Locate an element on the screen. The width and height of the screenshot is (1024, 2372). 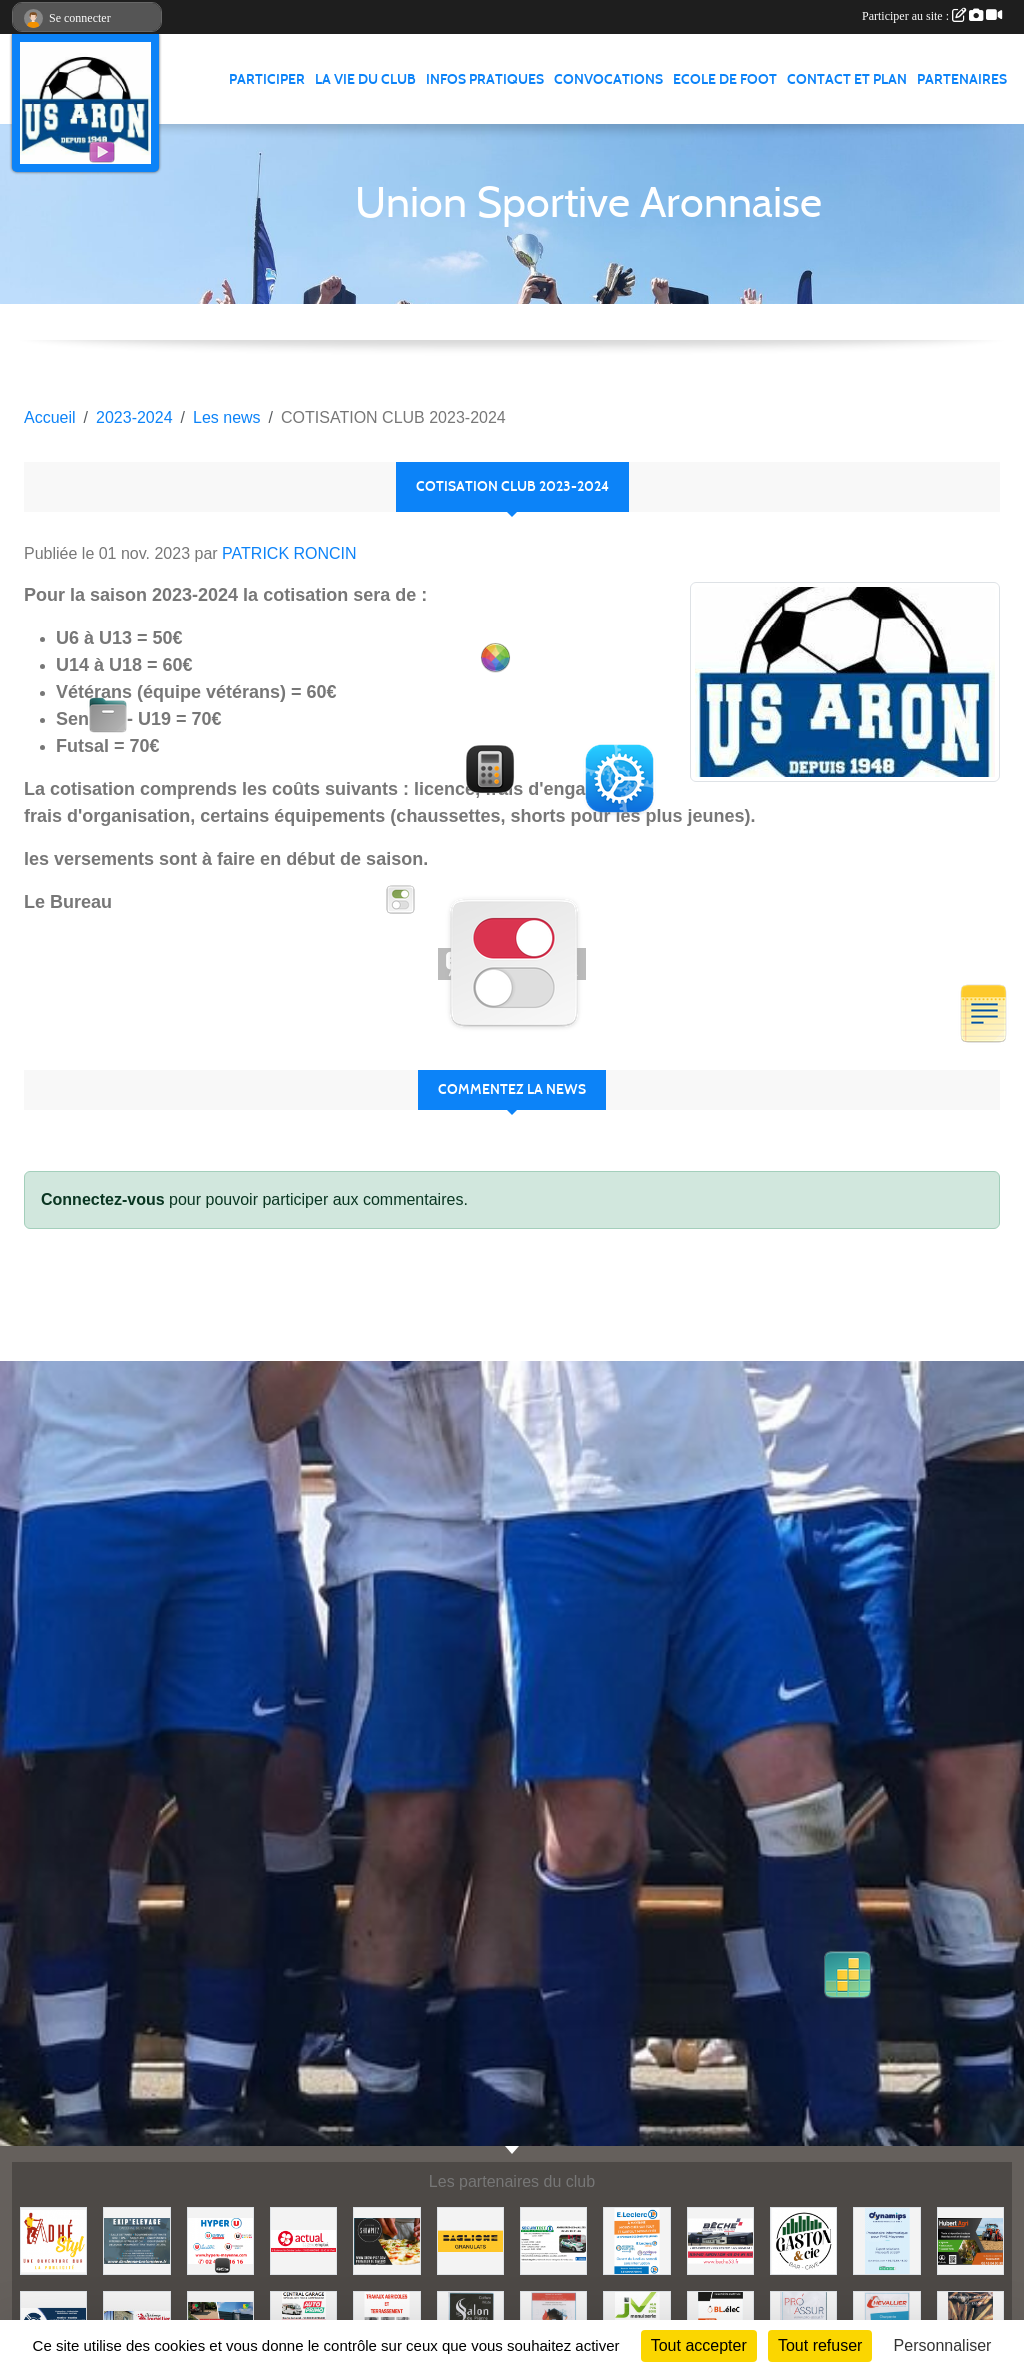
open media player application is located at coordinates (102, 152).